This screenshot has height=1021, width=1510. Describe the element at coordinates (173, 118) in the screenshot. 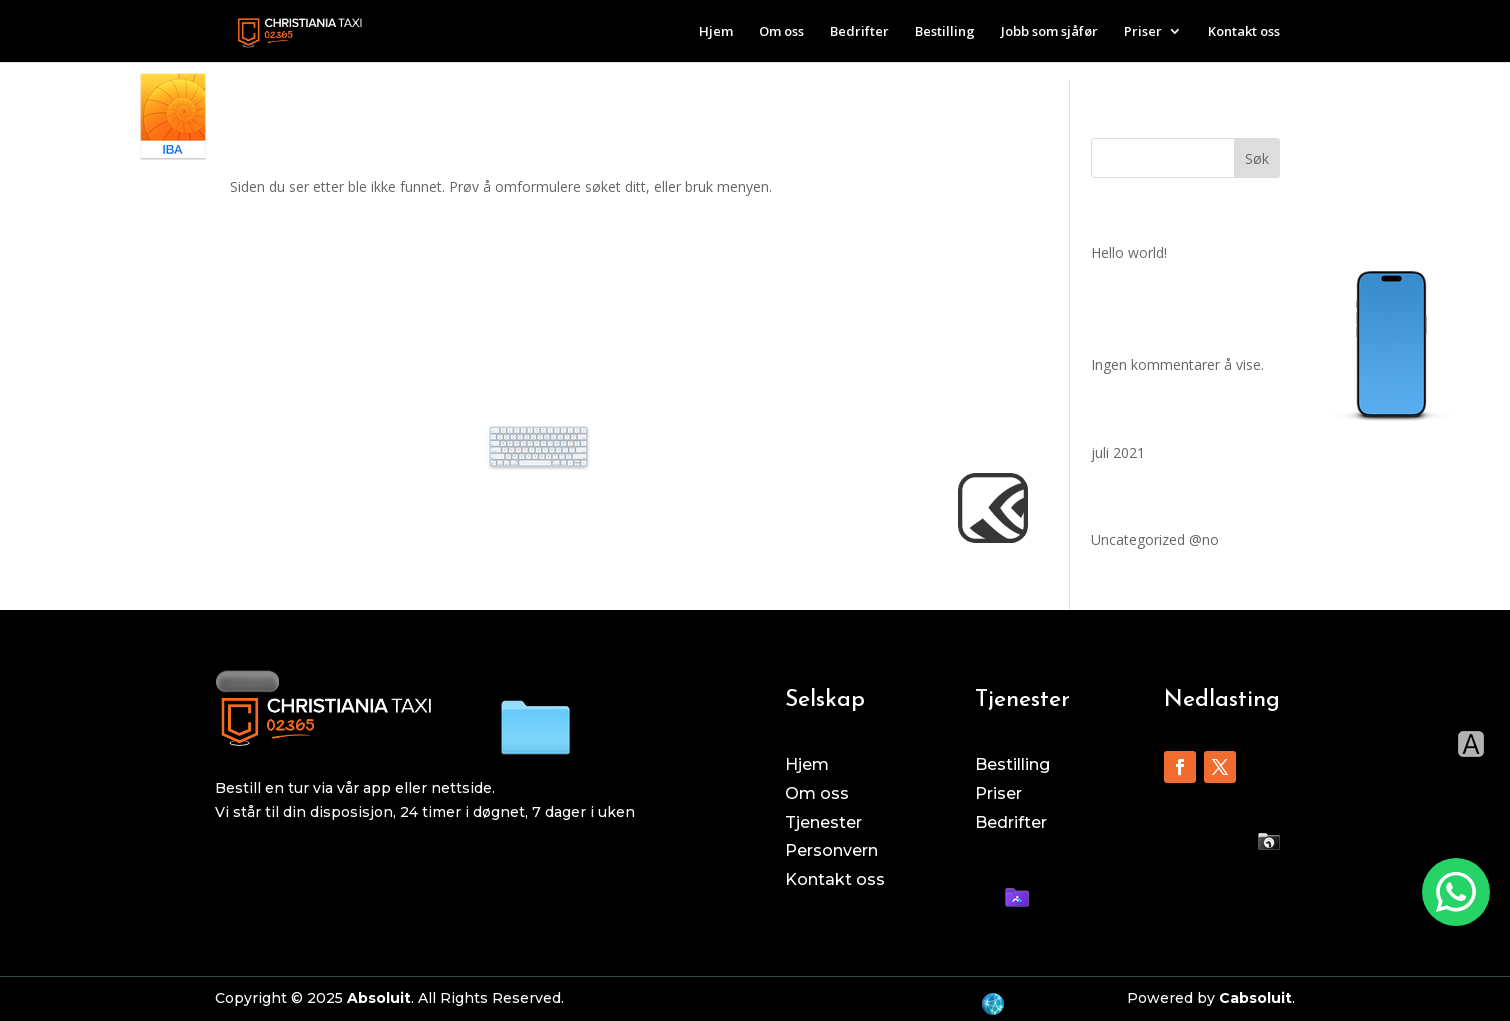

I see `open an iBooks Author document` at that location.